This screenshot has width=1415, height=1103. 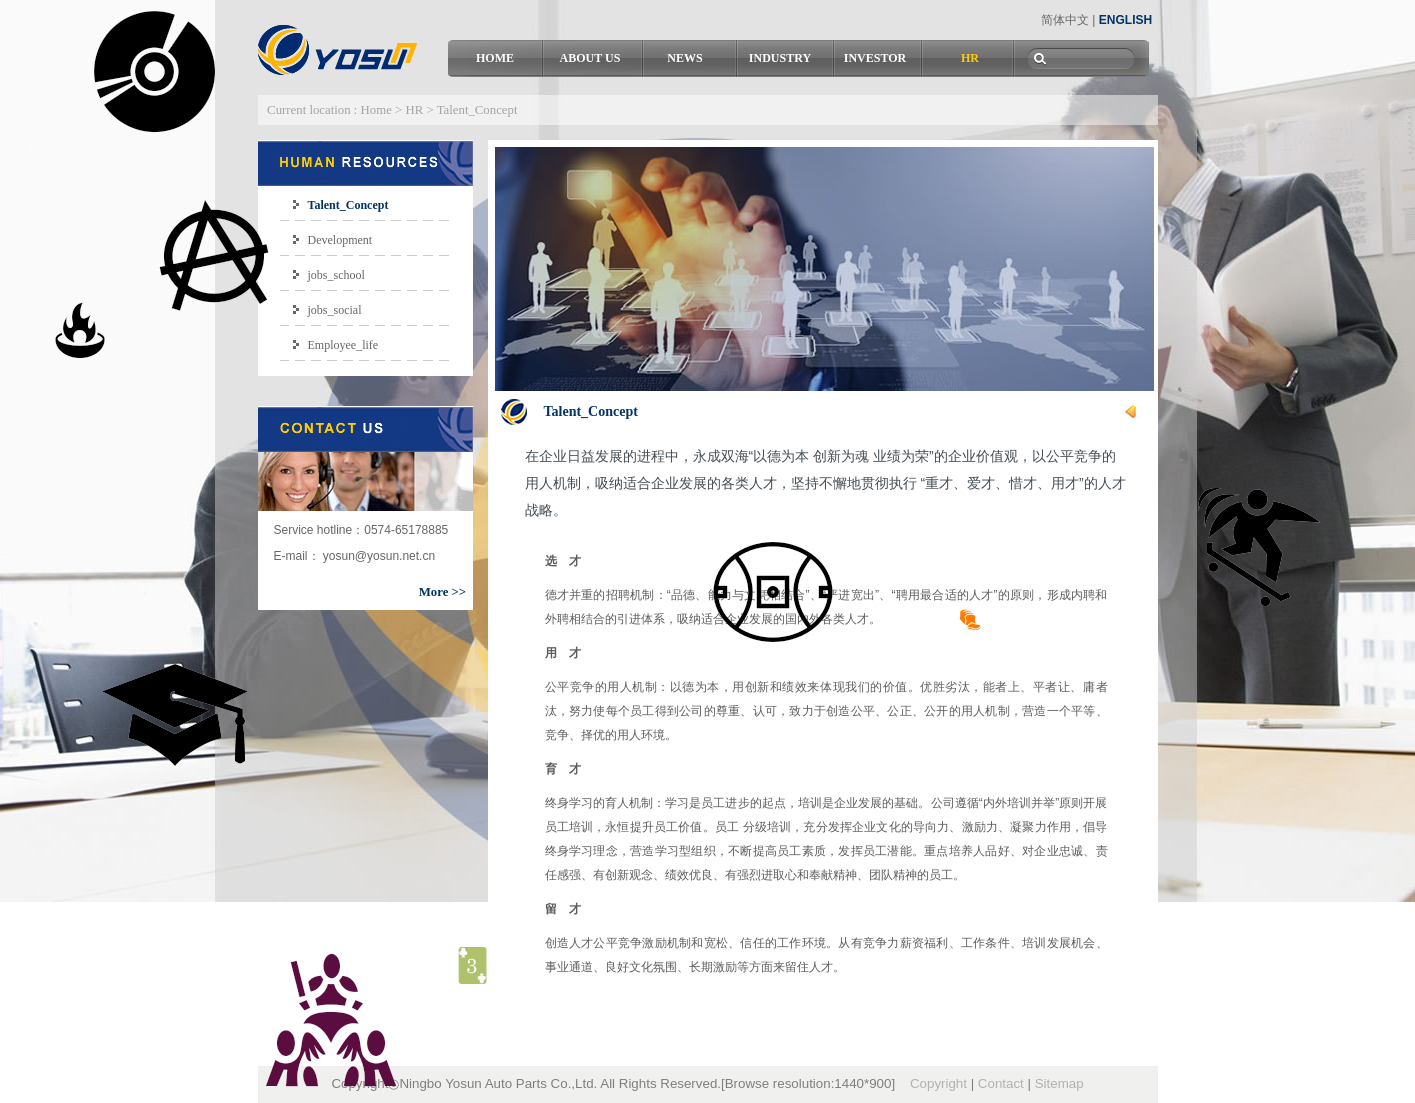 What do you see at coordinates (1260, 548) in the screenshot?
I see `access skateboarding games or activities` at bounding box center [1260, 548].